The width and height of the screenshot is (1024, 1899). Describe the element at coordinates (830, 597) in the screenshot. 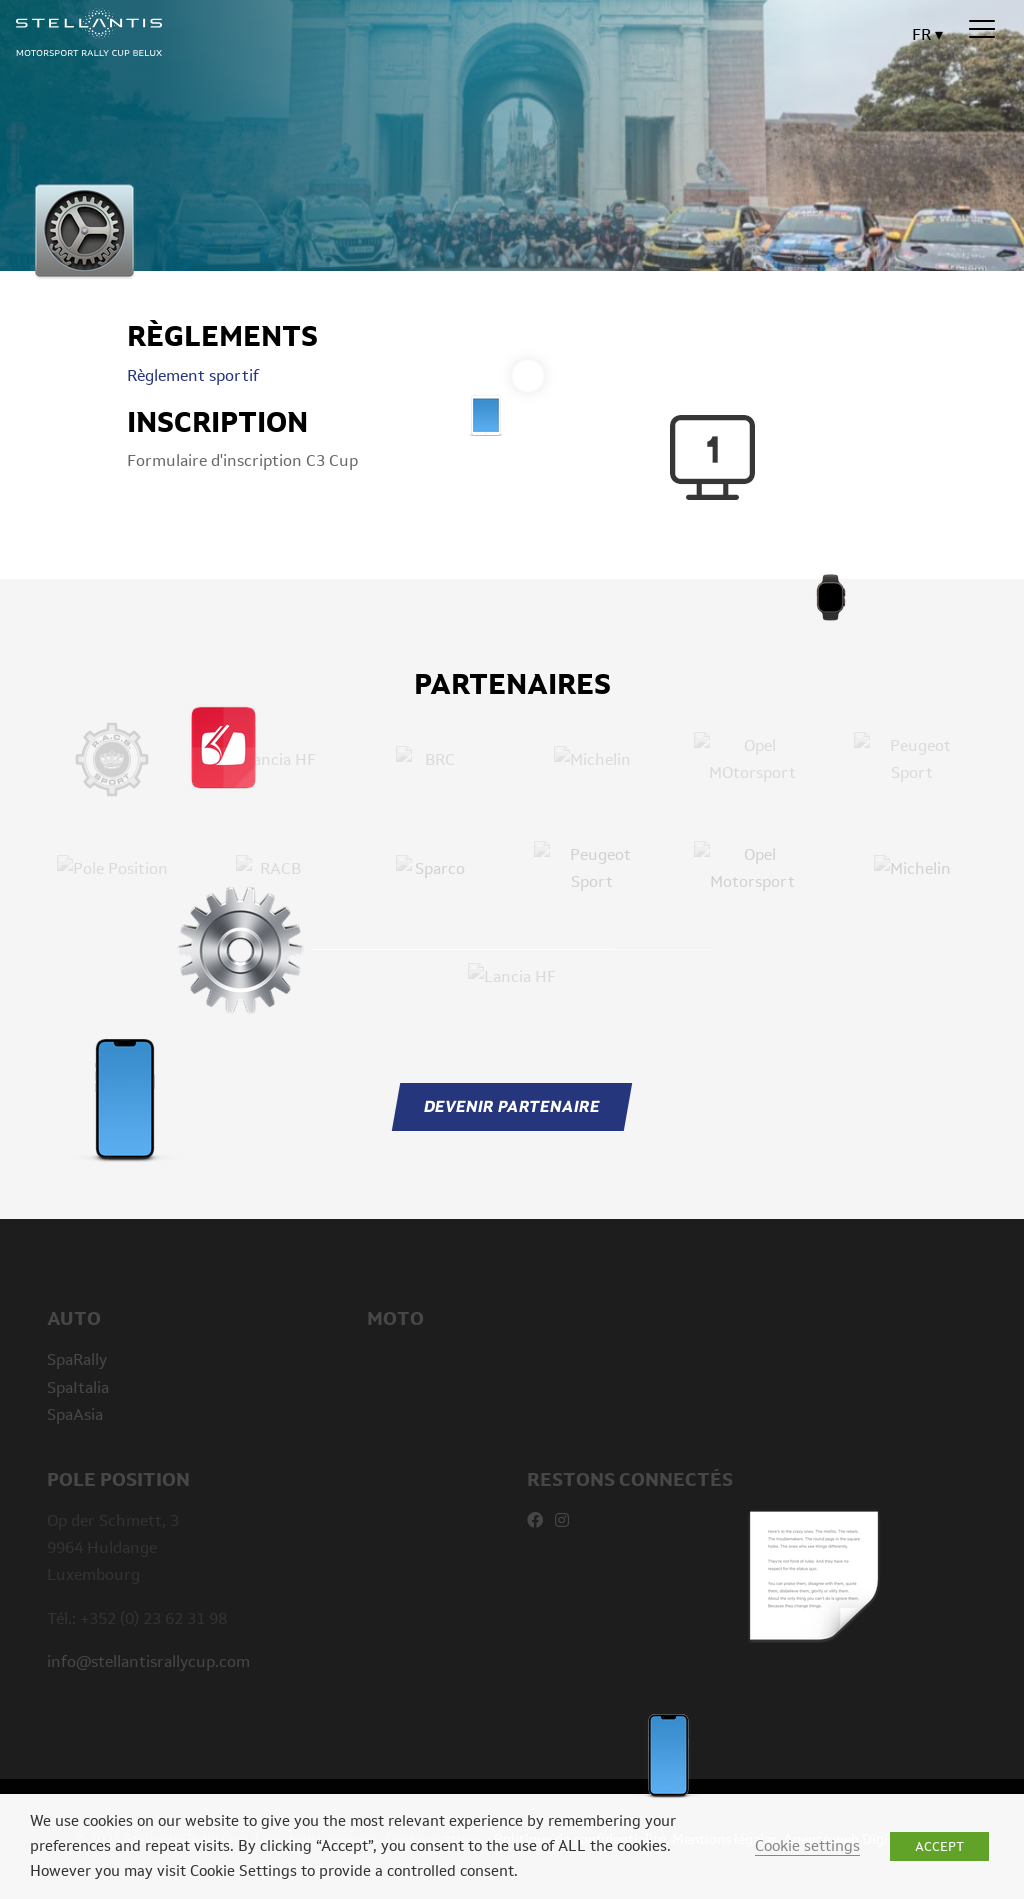

I see `apple watch device icon` at that location.